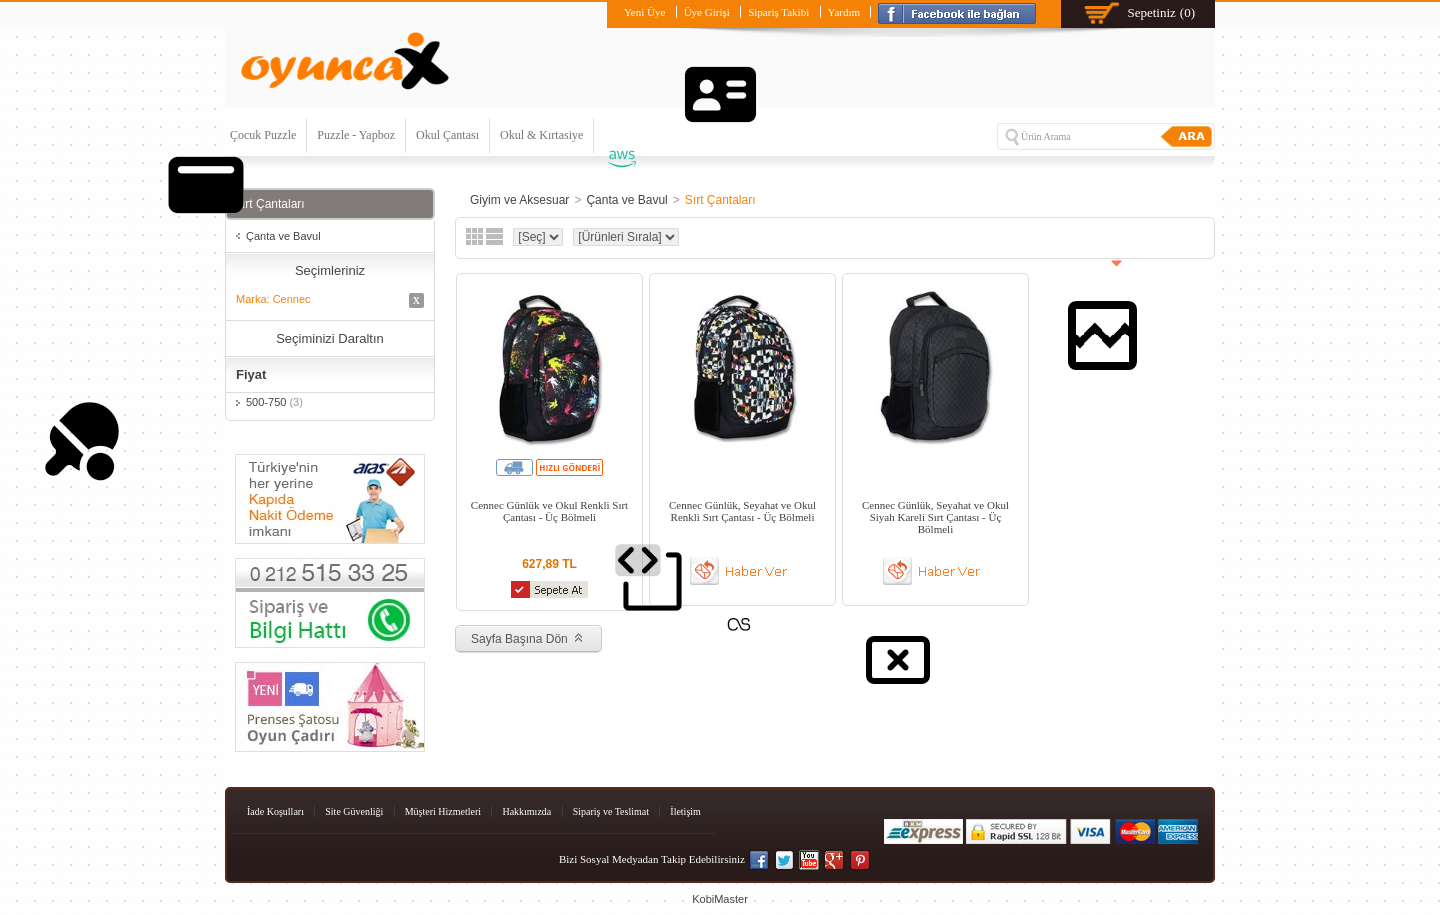 This screenshot has width=1440, height=915. Describe the element at coordinates (652, 581) in the screenshot. I see `insert a code block or snippet` at that location.